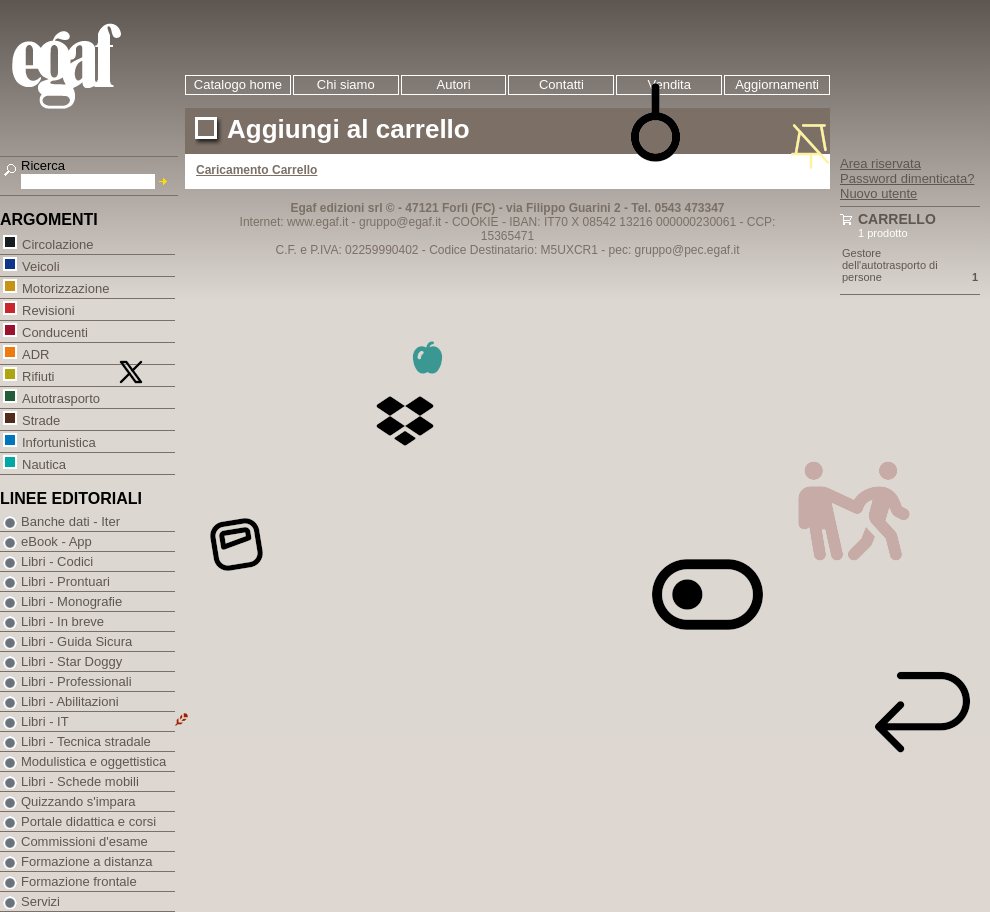 The image size is (990, 912). Describe the element at coordinates (854, 511) in the screenshot. I see `indicates evacuation or emergency exit in progress` at that location.